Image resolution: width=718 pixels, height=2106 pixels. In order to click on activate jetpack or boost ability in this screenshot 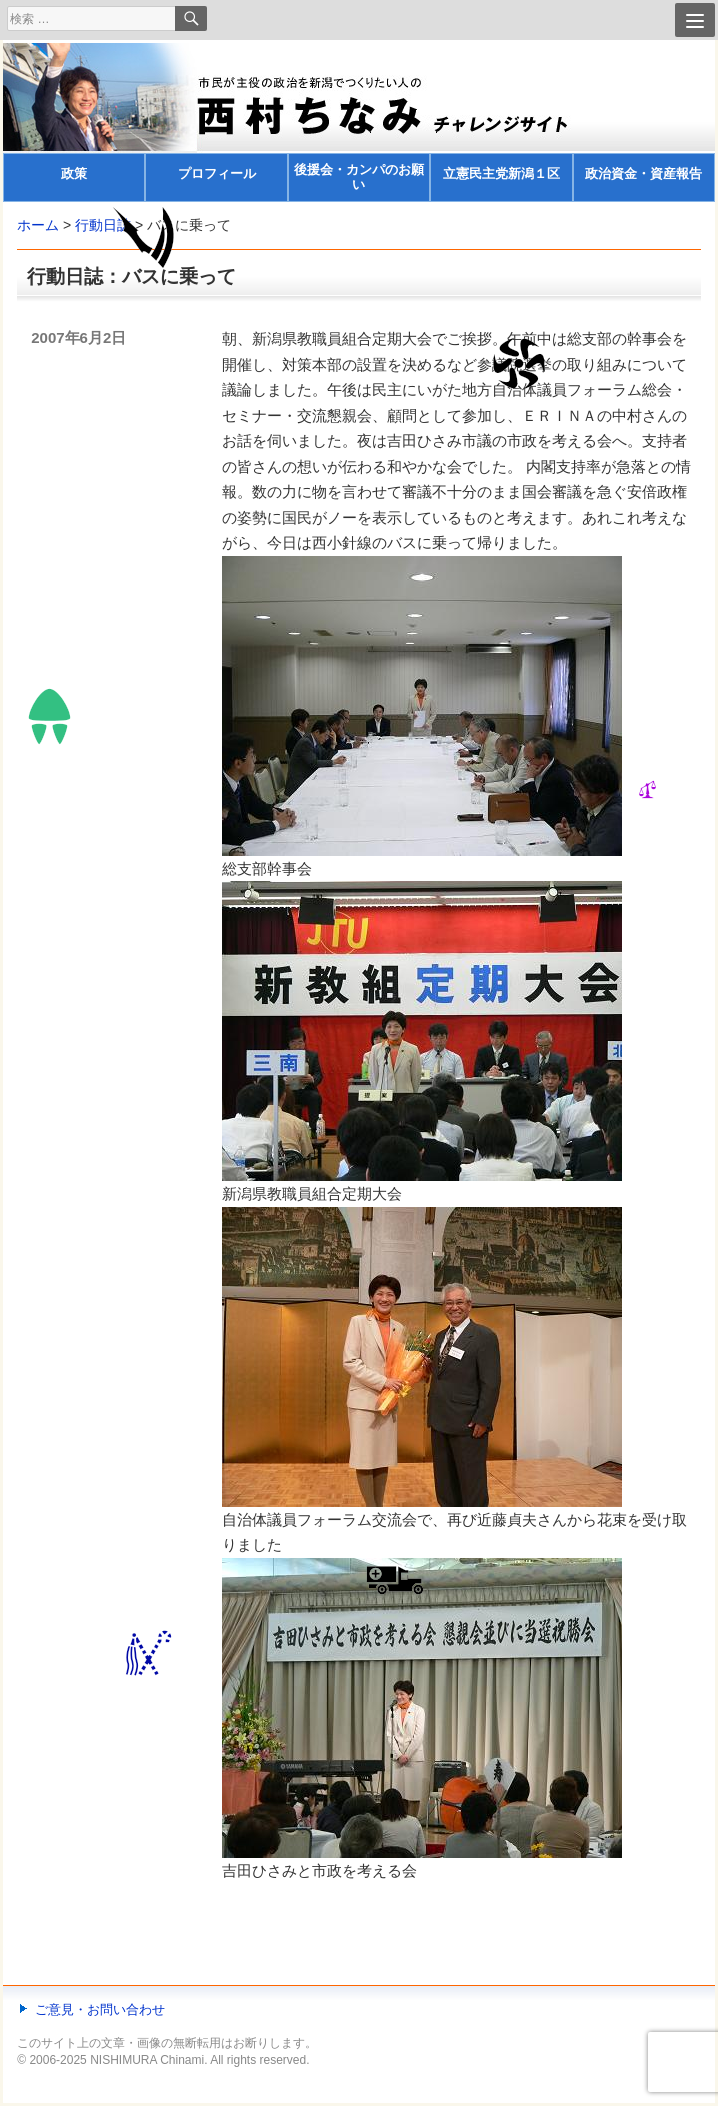, I will do `click(49, 716)`.